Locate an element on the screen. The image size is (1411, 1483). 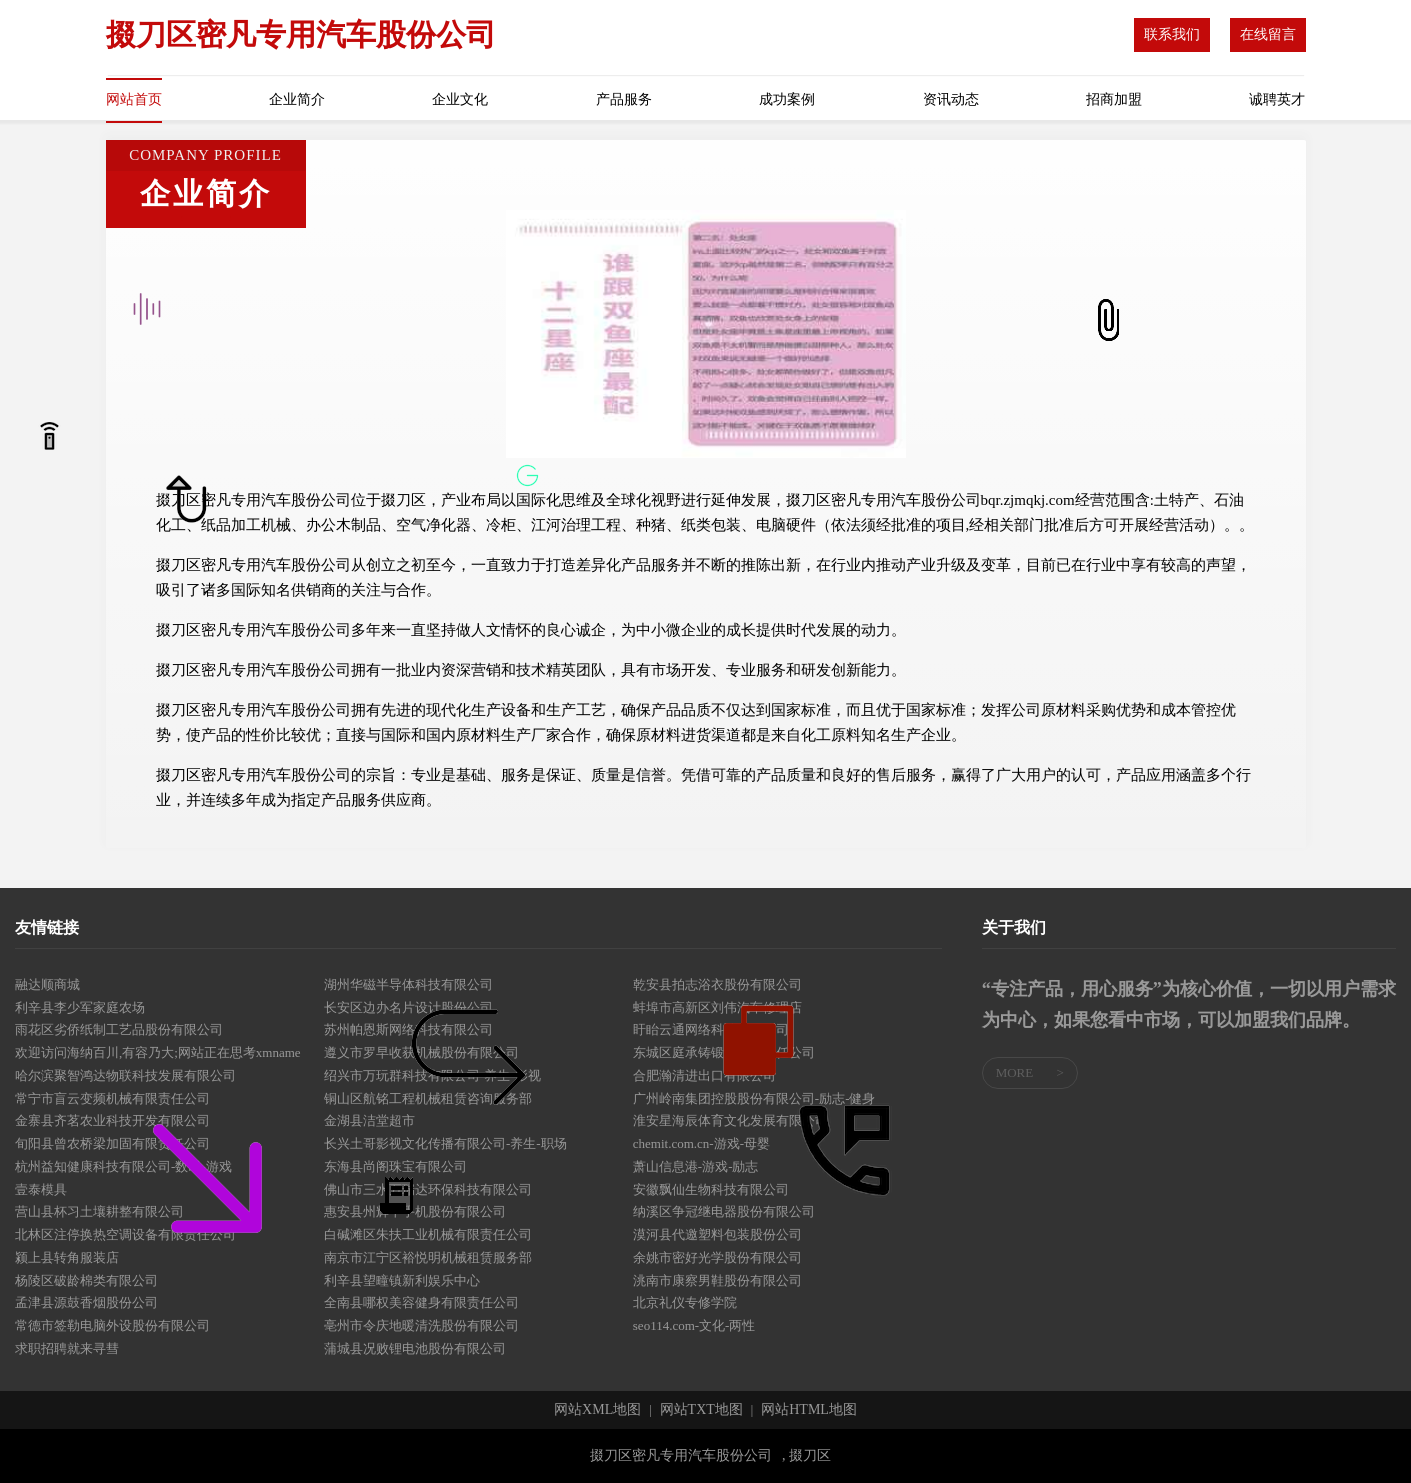
access voicemail or phone messages is located at coordinates (844, 1150).